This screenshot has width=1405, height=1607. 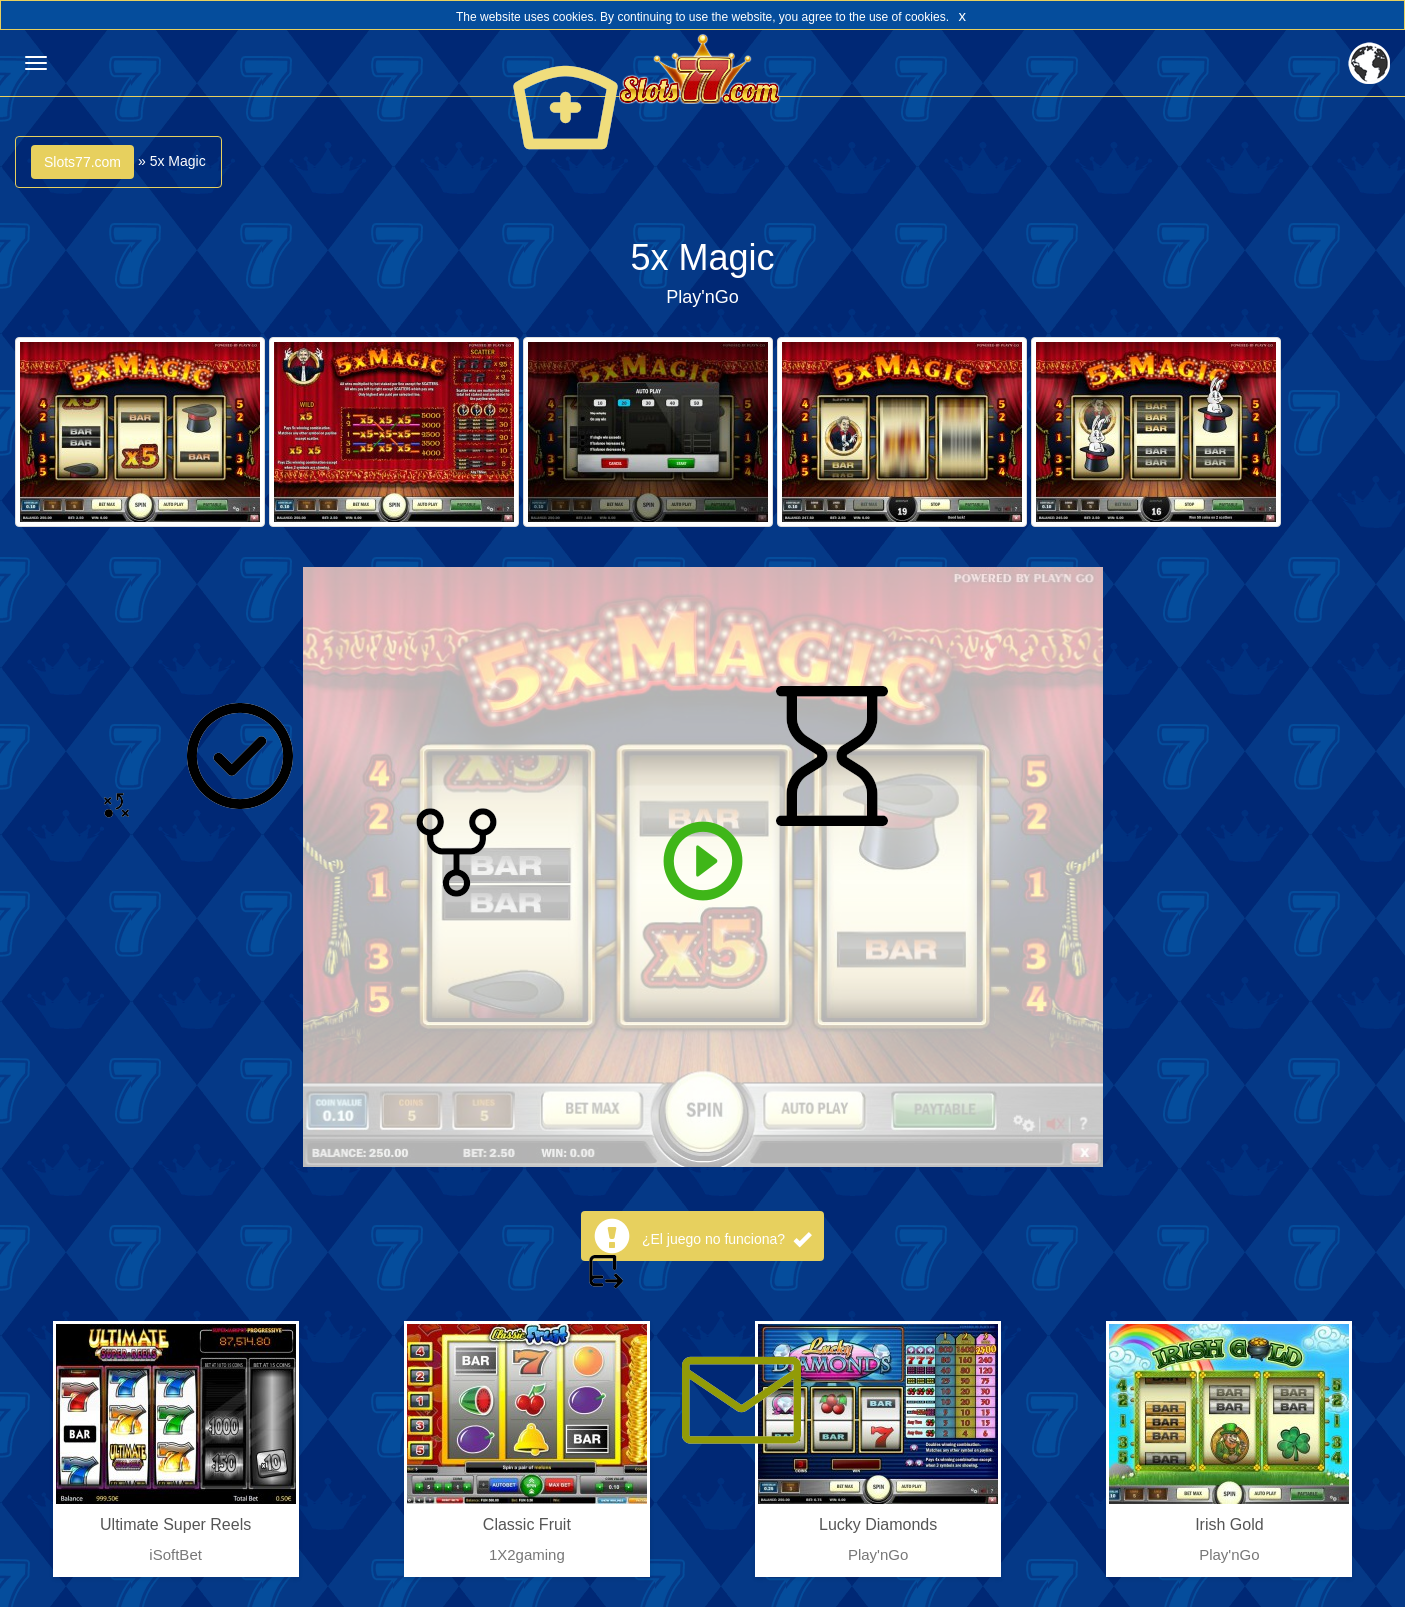 I want to click on indicates a process is in progress or loading, so click(x=832, y=756).